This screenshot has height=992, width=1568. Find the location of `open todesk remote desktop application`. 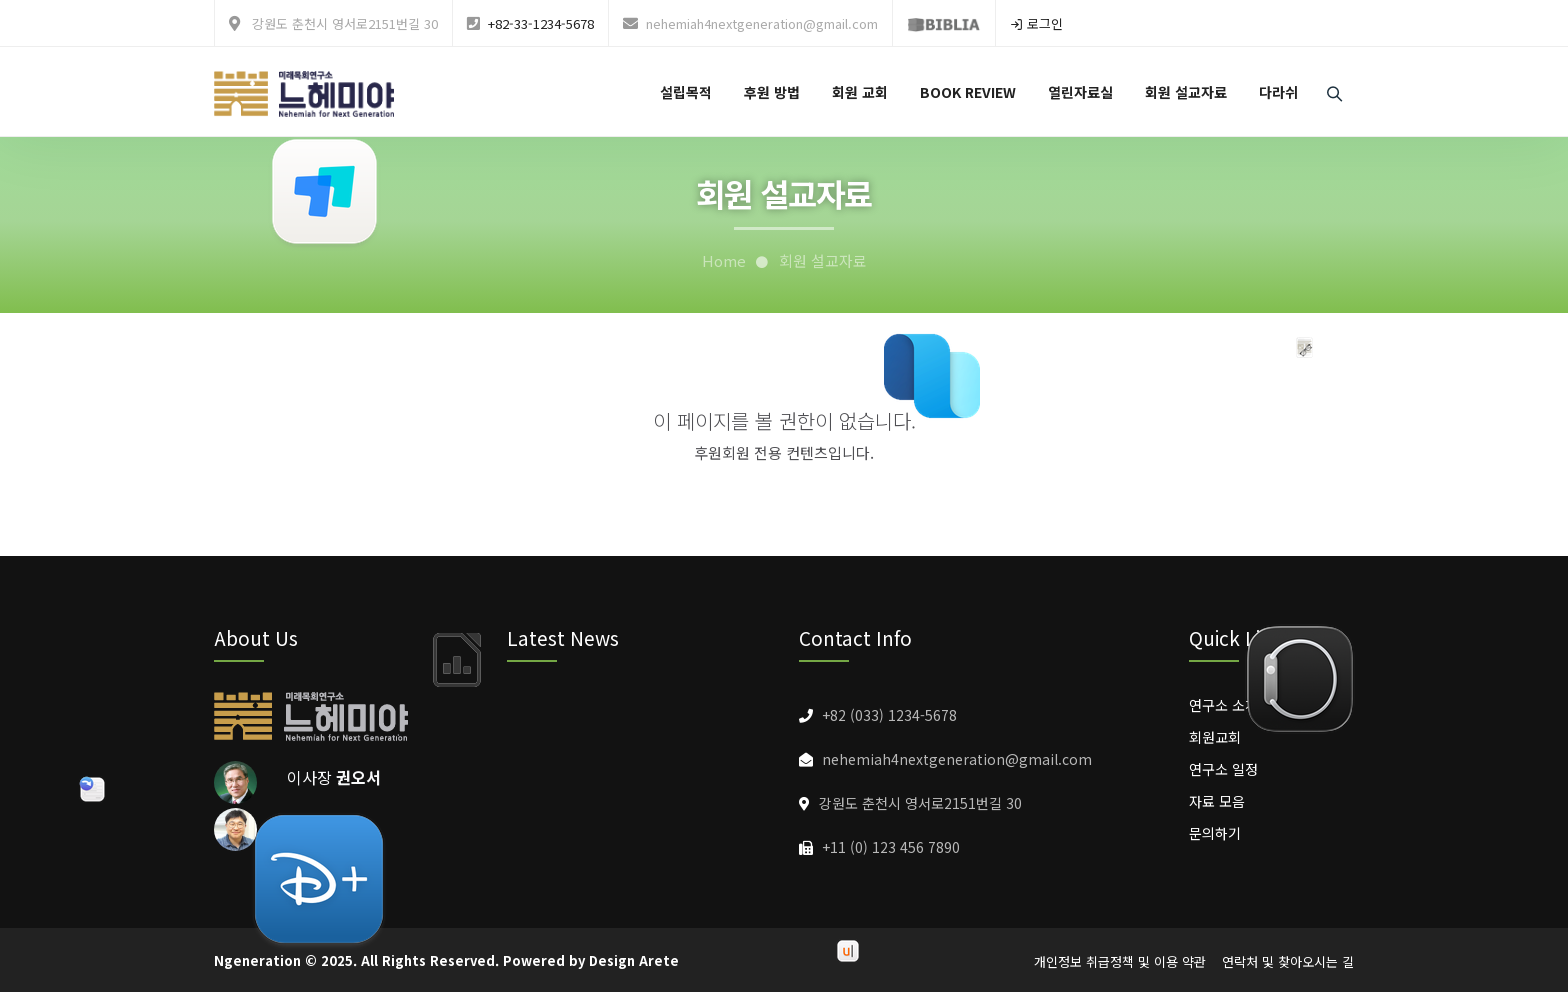

open todesk remote desktop application is located at coordinates (324, 191).